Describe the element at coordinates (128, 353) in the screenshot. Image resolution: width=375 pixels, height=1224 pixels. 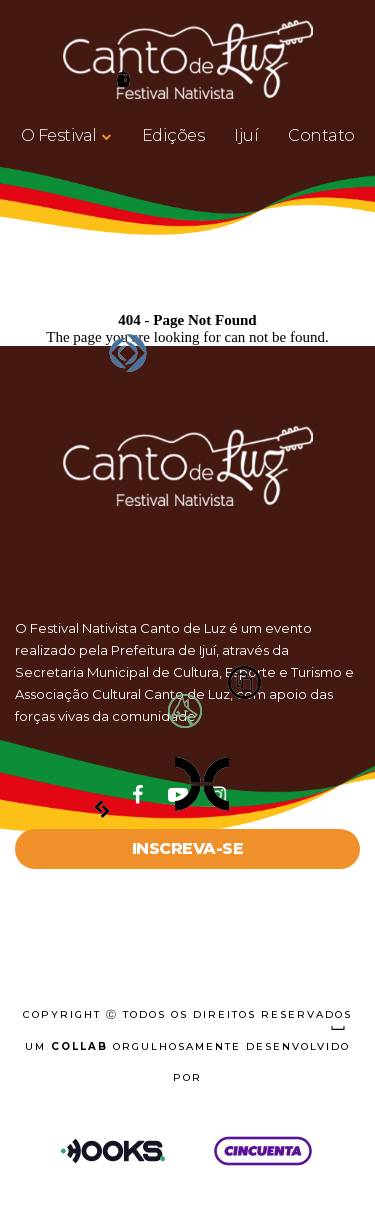
I see `claris app or service logo` at that location.